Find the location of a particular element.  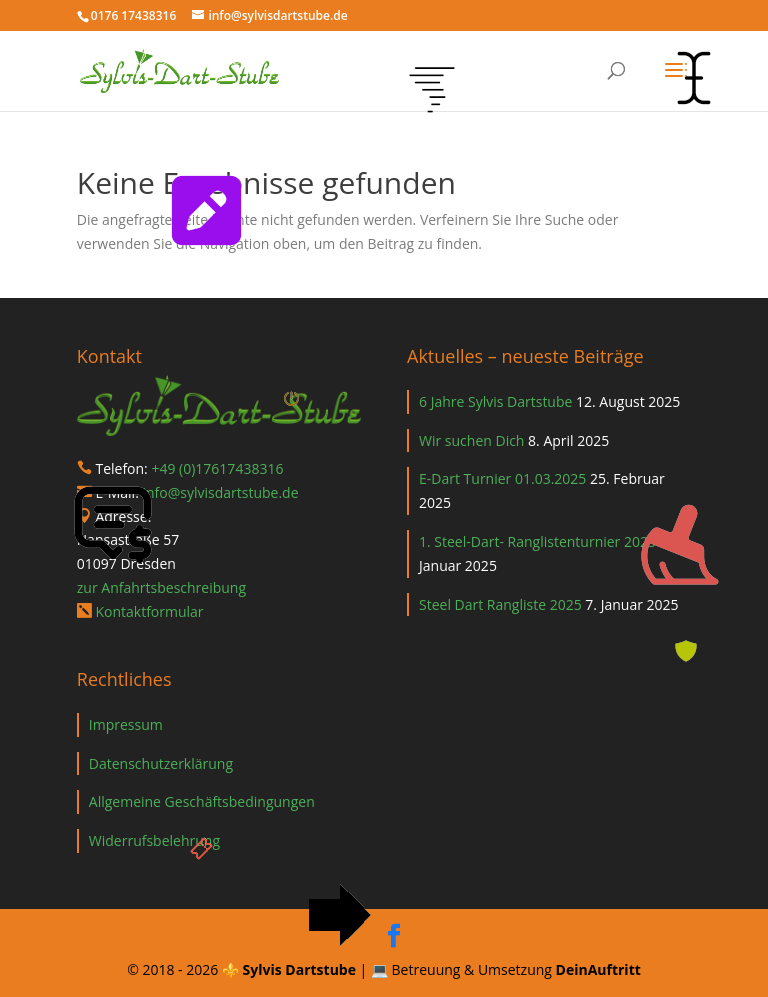

clear or sweep away items is located at coordinates (678, 547).